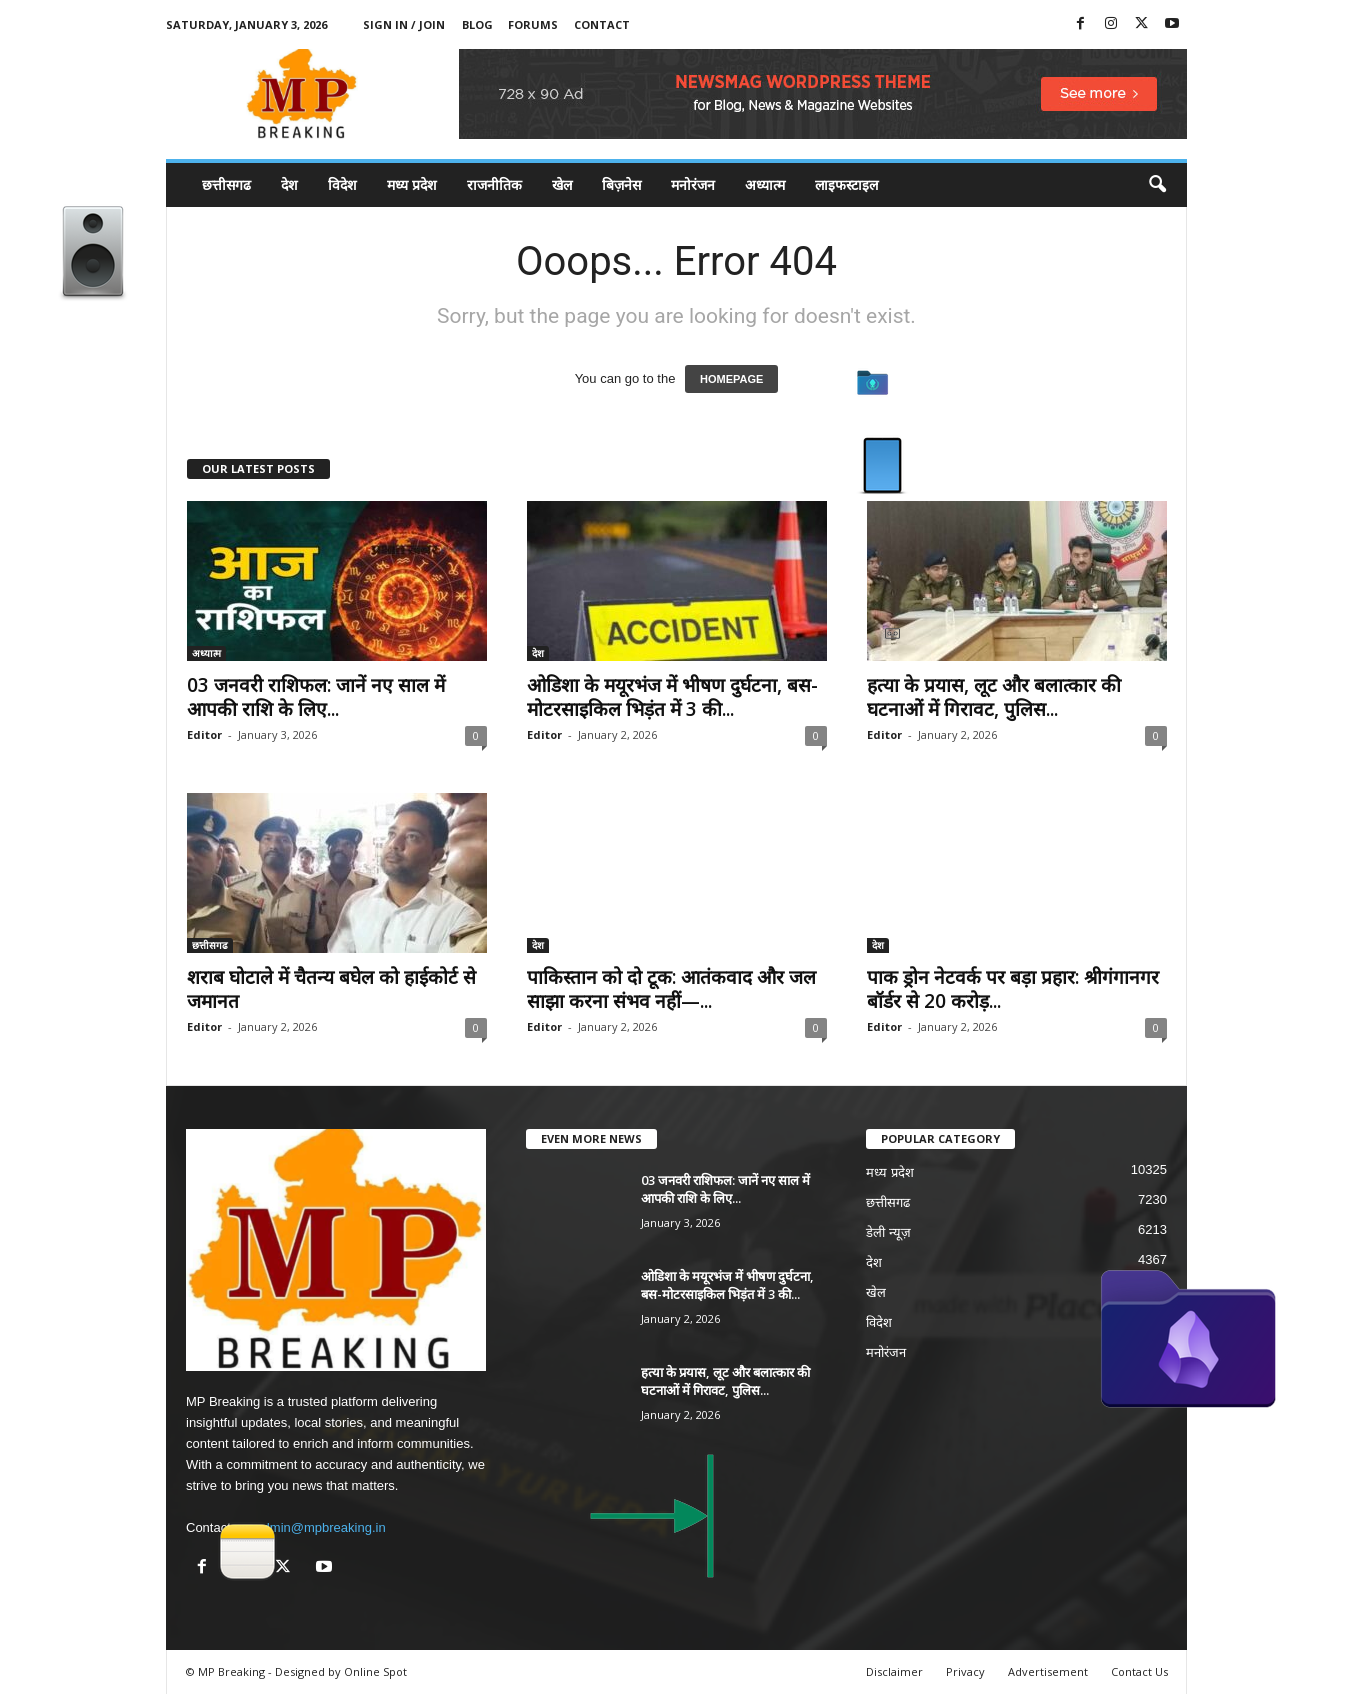 The width and height of the screenshot is (1353, 1694). Describe the element at coordinates (652, 1516) in the screenshot. I see `go to the last item or page` at that location.